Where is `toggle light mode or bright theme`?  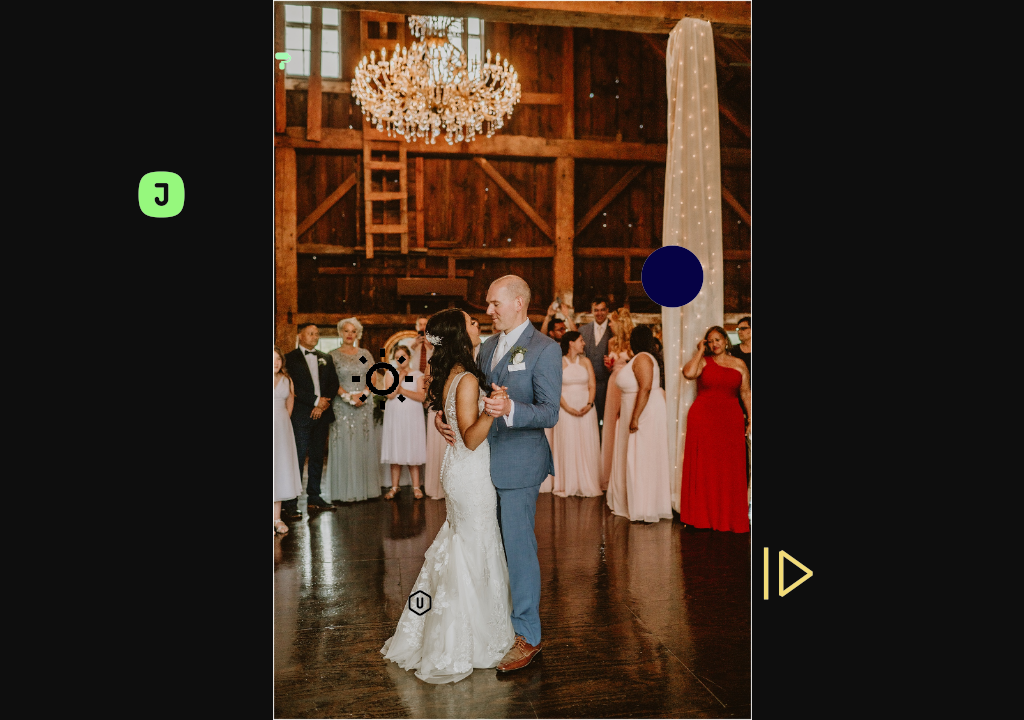 toggle light mode or bright theme is located at coordinates (382, 380).